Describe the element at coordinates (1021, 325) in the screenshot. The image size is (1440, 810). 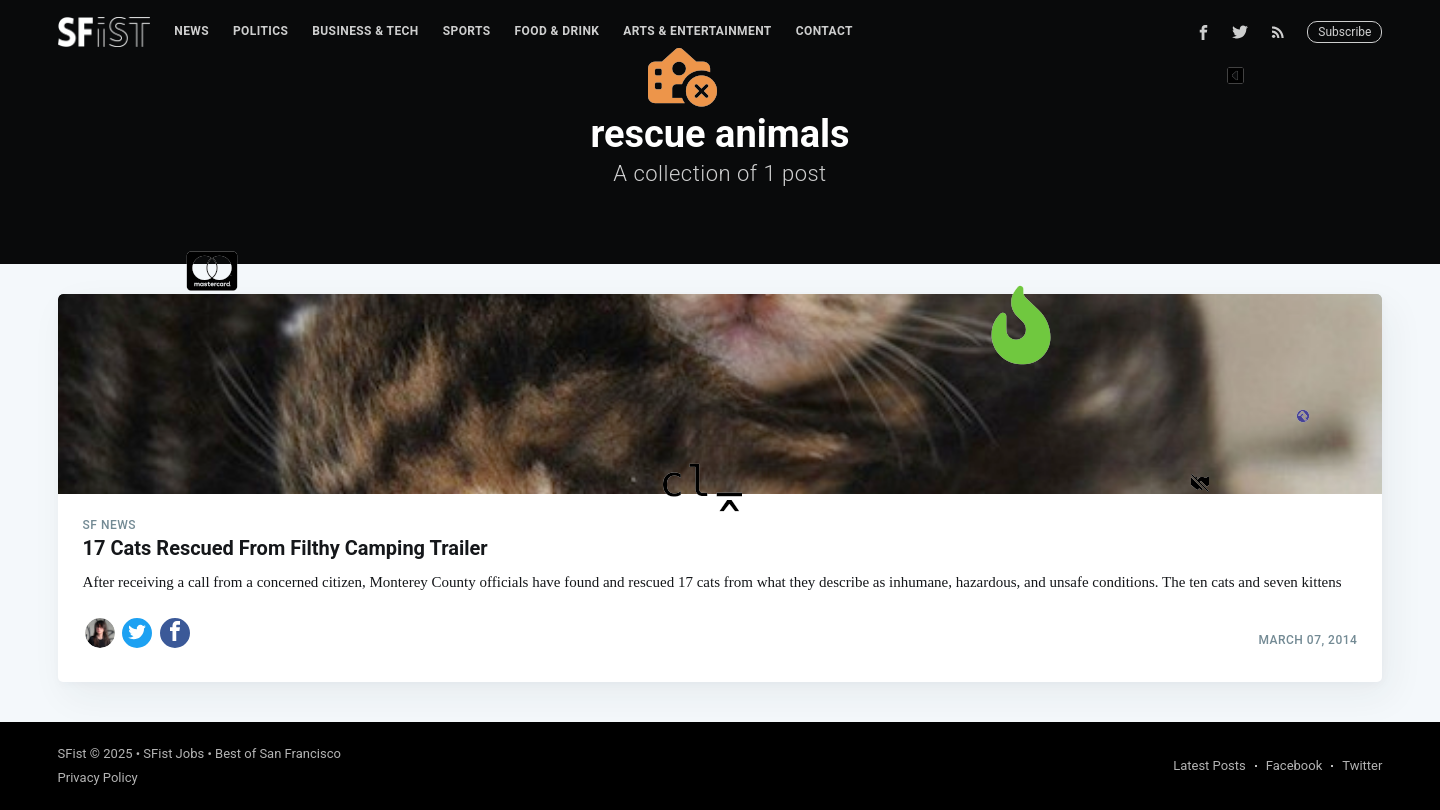
I see `indicates trending or hot content` at that location.